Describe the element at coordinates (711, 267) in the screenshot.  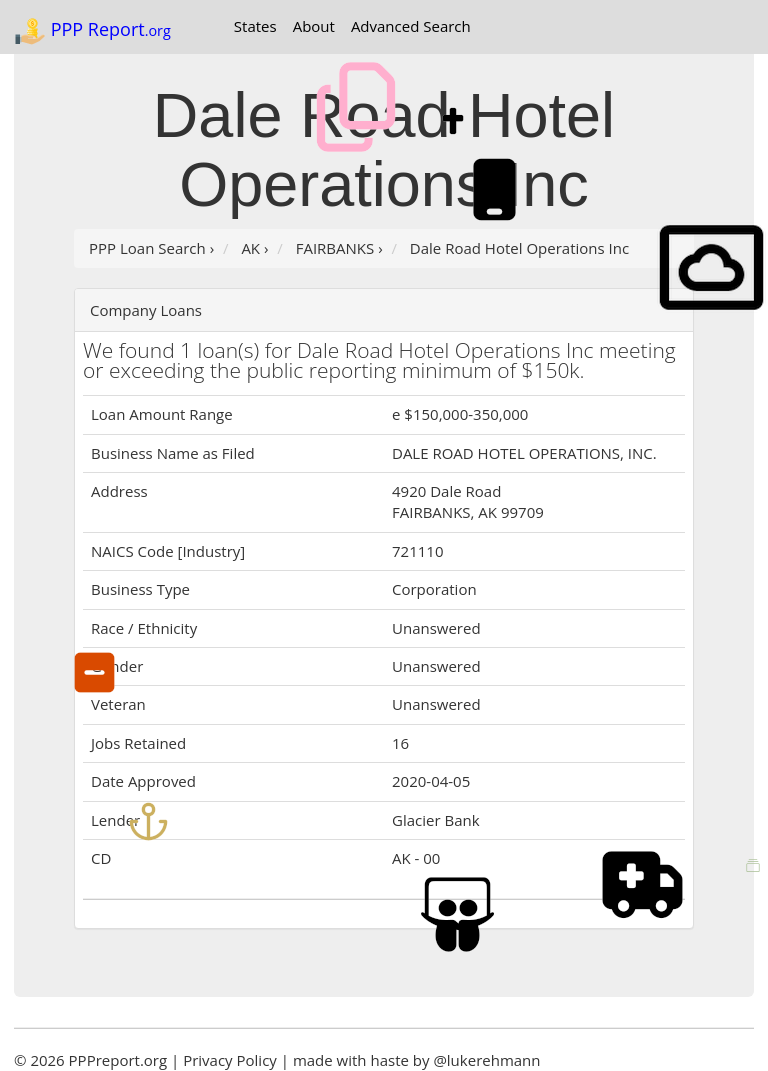
I see `access daydream or screensaver settings` at that location.